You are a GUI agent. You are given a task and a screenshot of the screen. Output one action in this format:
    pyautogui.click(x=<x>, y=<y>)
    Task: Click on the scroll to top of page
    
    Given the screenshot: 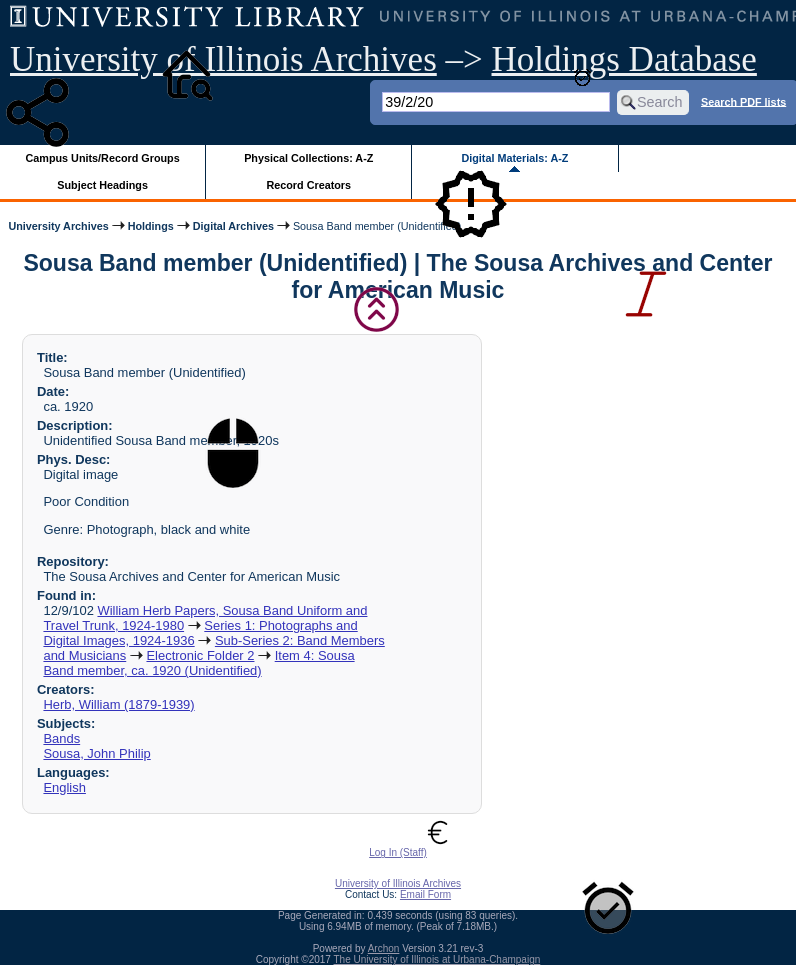 What is the action you would take?
    pyautogui.click(x=376, y=309)
    